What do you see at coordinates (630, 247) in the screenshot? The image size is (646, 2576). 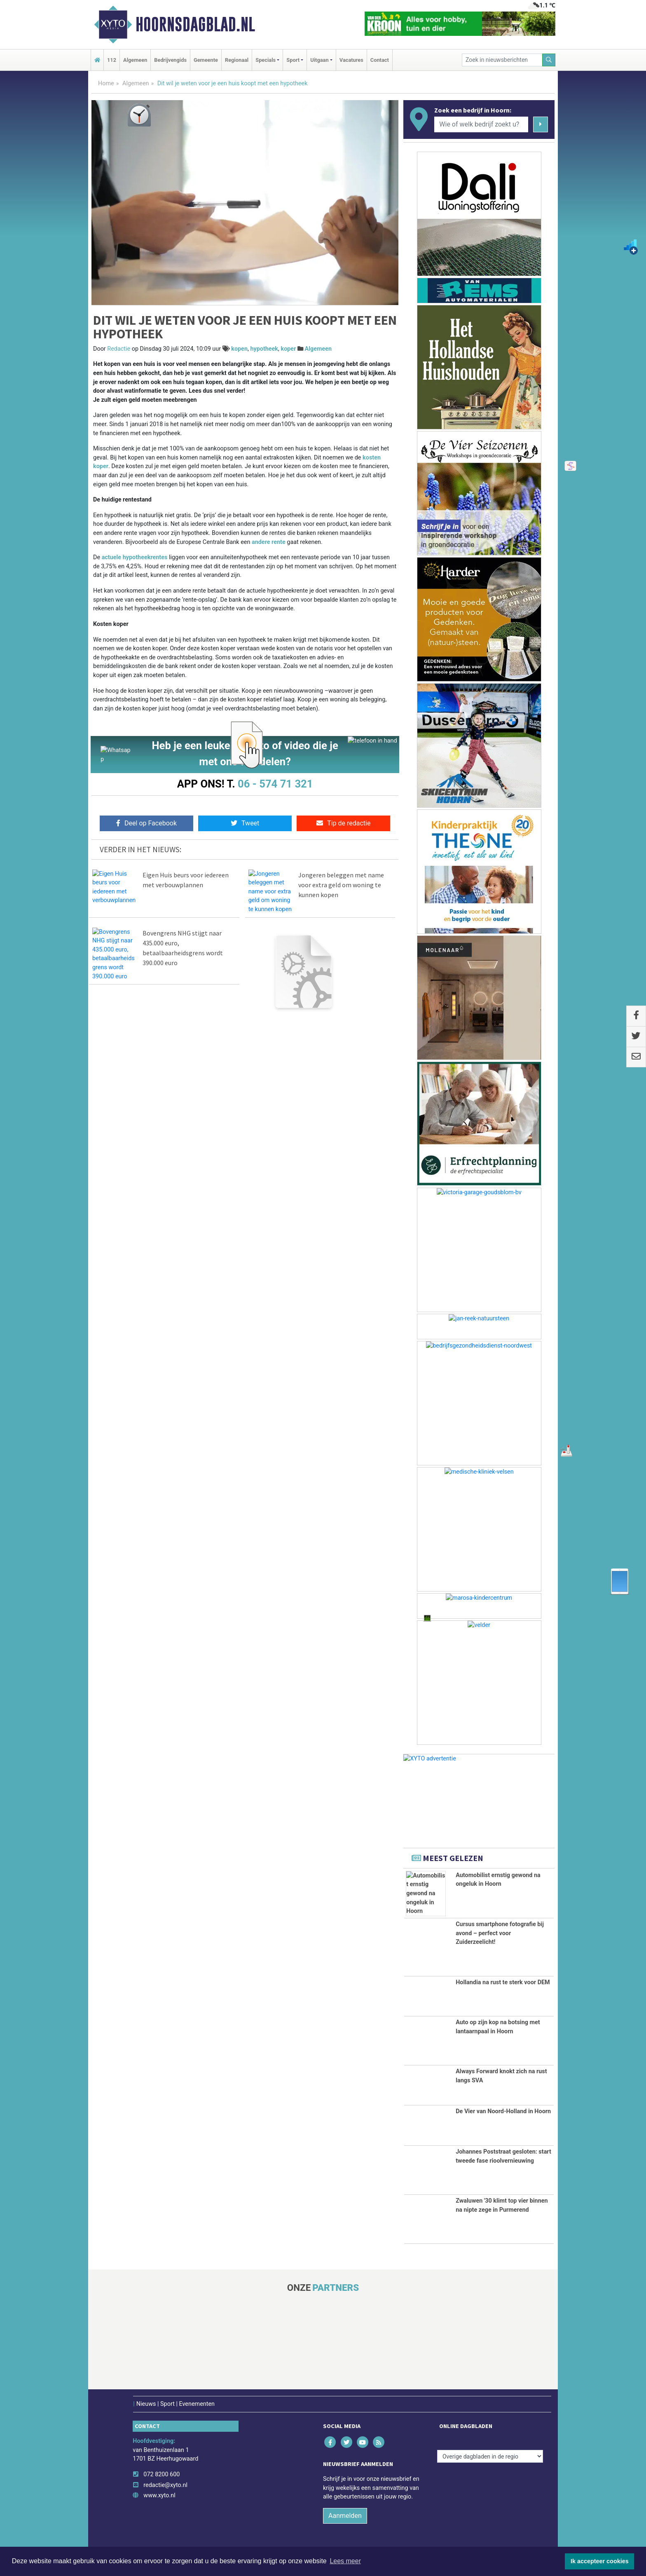 I see `open the plans app` at bounding box center [630, 247].